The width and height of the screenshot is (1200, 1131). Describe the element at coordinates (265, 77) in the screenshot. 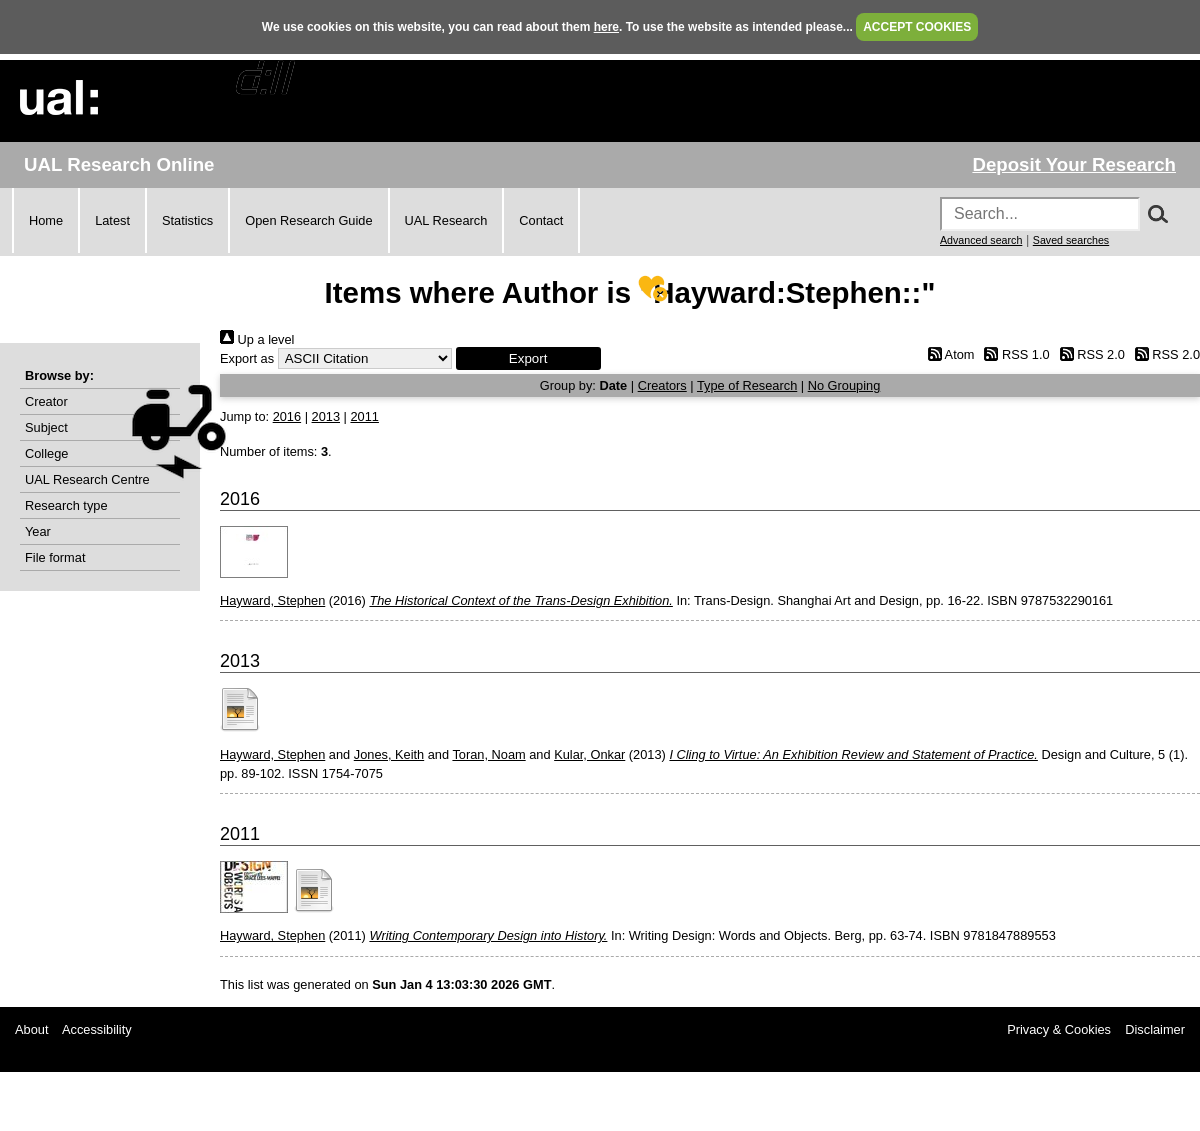

I see `cmplid brand logo` at that location.